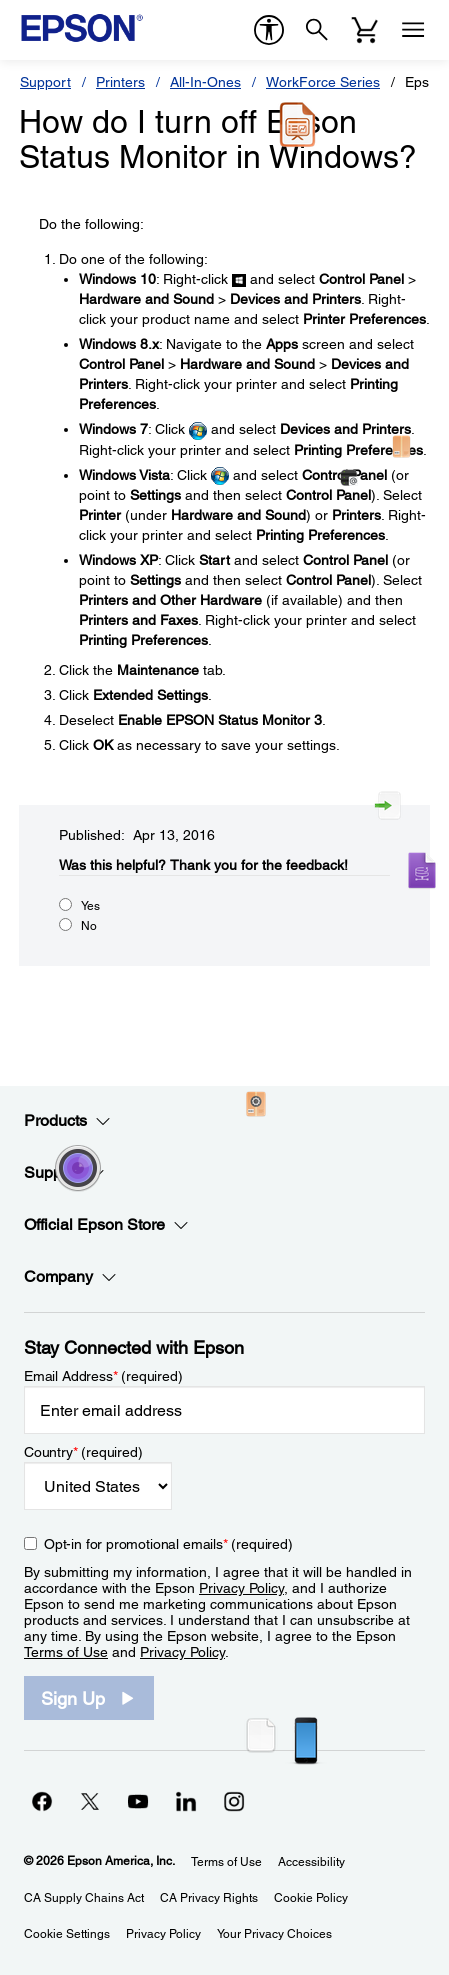 Image resolution: width=449 pixels, height=1975 pixels. I want to click on indicates an empty or zero-byte file, so click(261, 1735).